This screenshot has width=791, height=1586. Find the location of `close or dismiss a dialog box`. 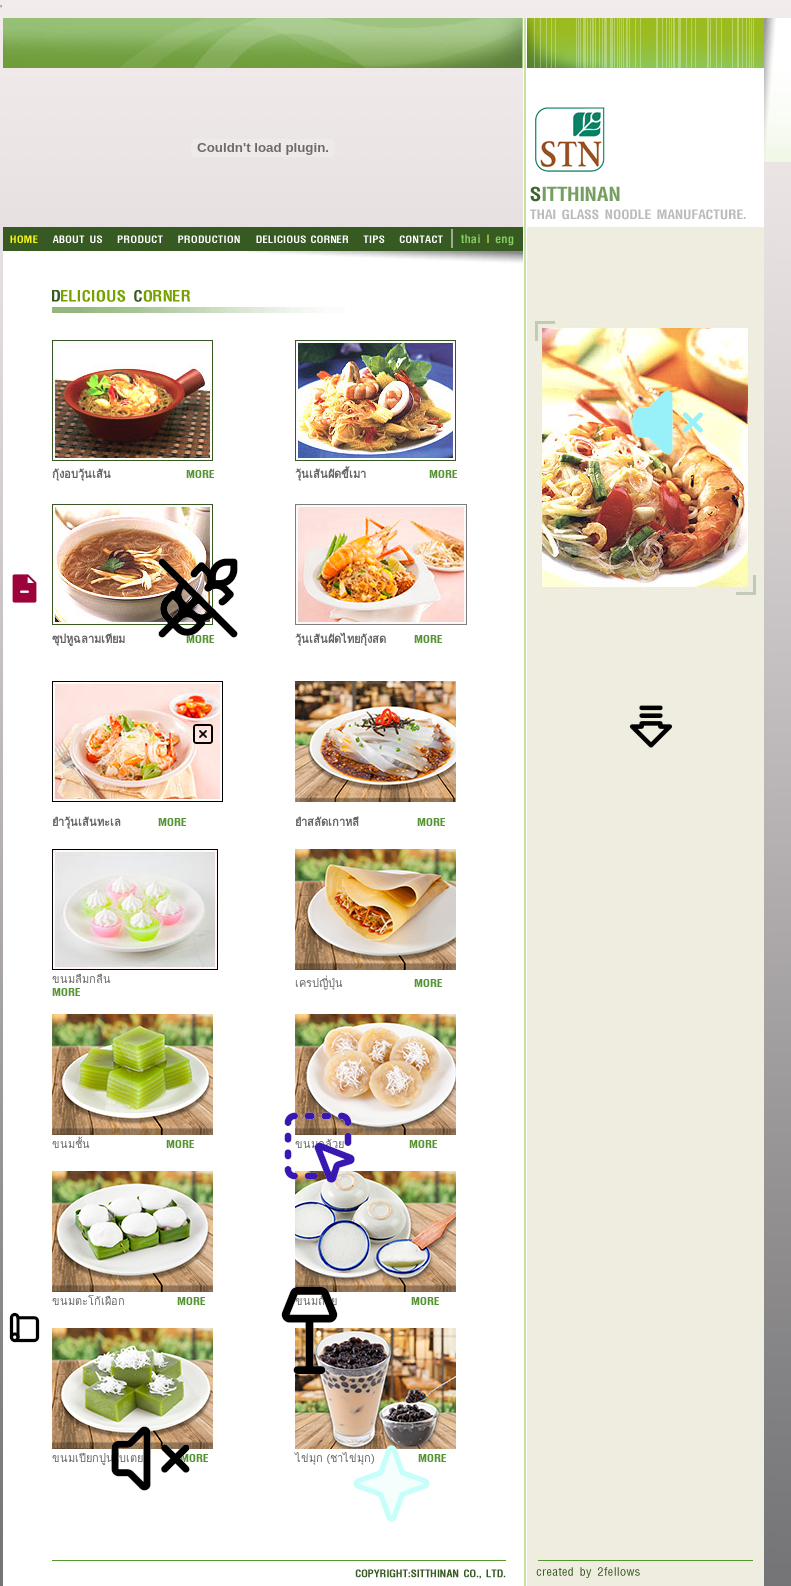

close or dismiss a dialog box is located at coordinates (203, 734).